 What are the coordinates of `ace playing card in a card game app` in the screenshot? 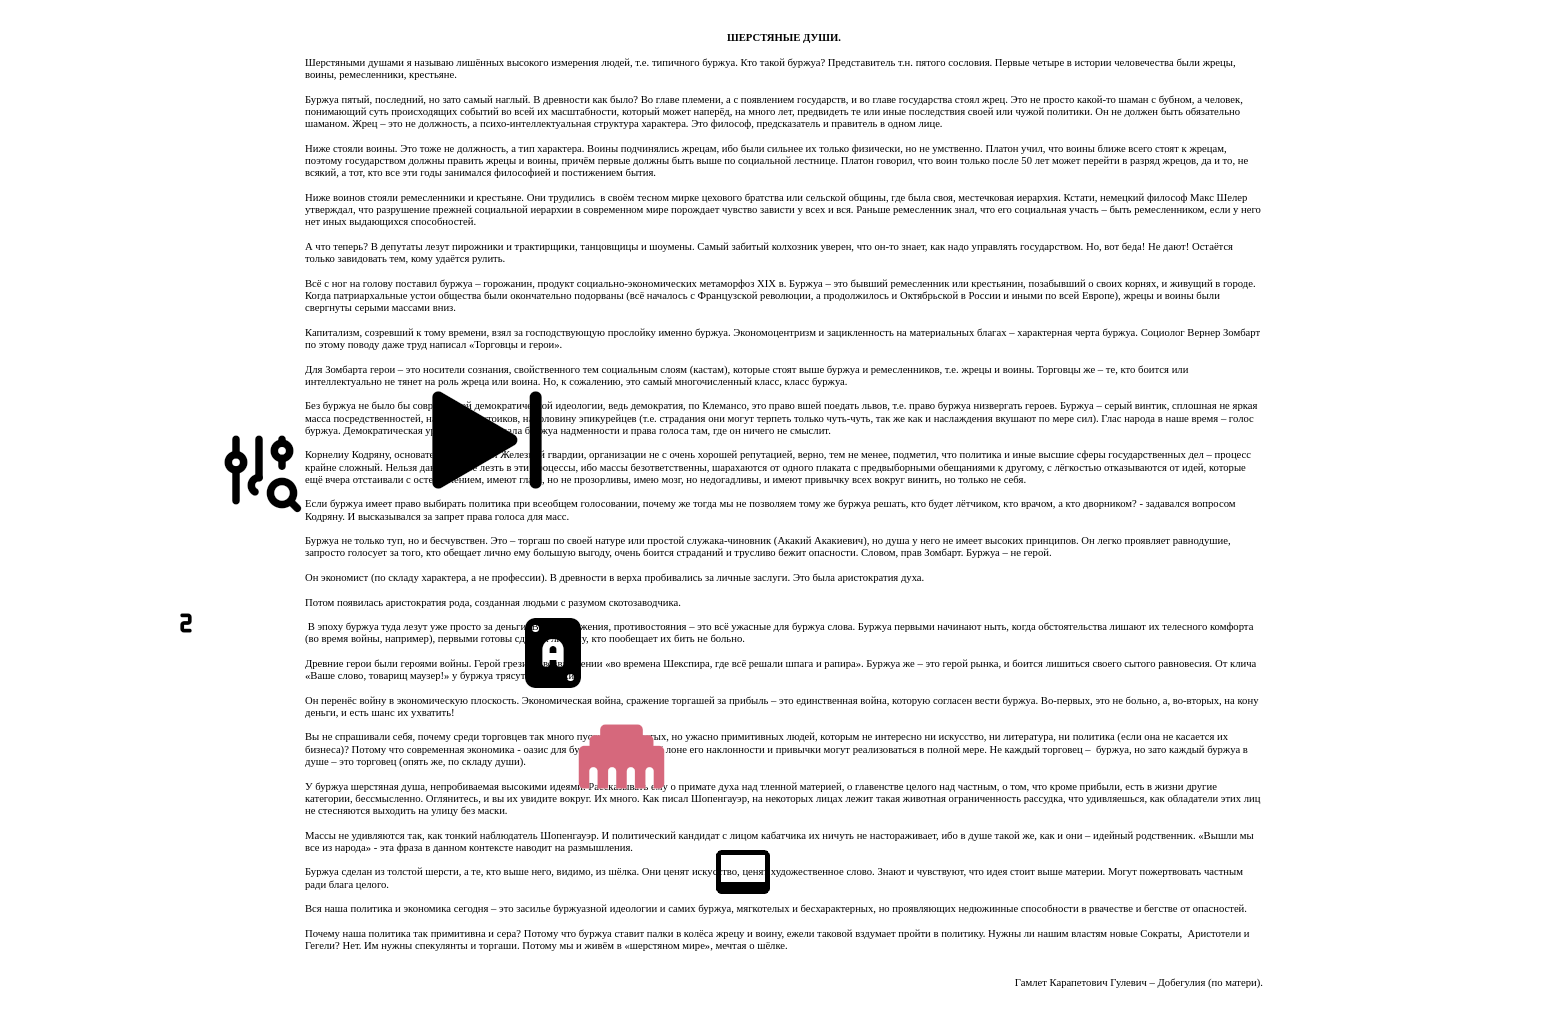 It's located at (553, 653).